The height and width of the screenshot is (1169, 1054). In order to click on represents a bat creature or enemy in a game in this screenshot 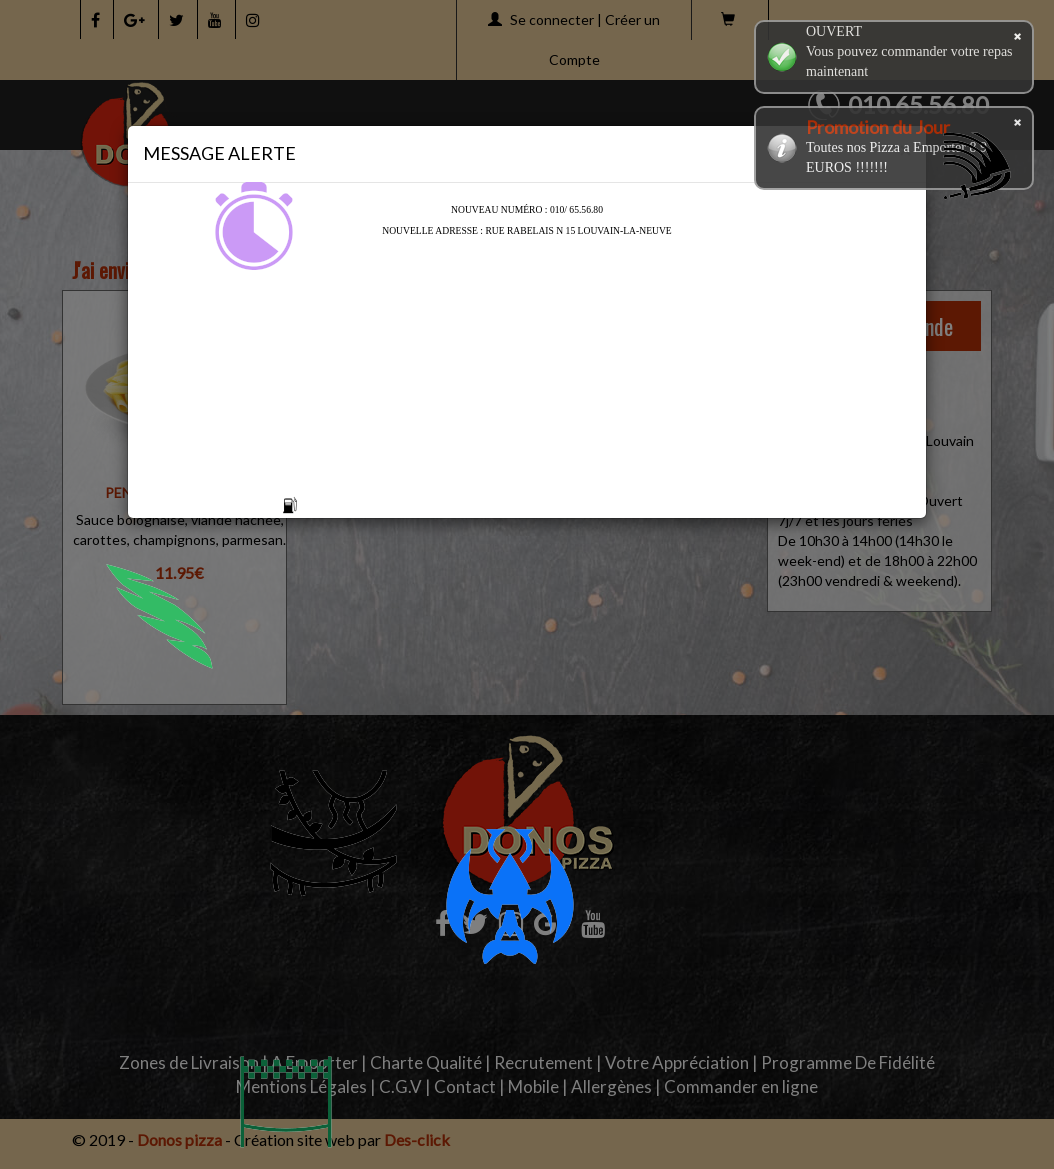, I will do `click(510, 898)`.